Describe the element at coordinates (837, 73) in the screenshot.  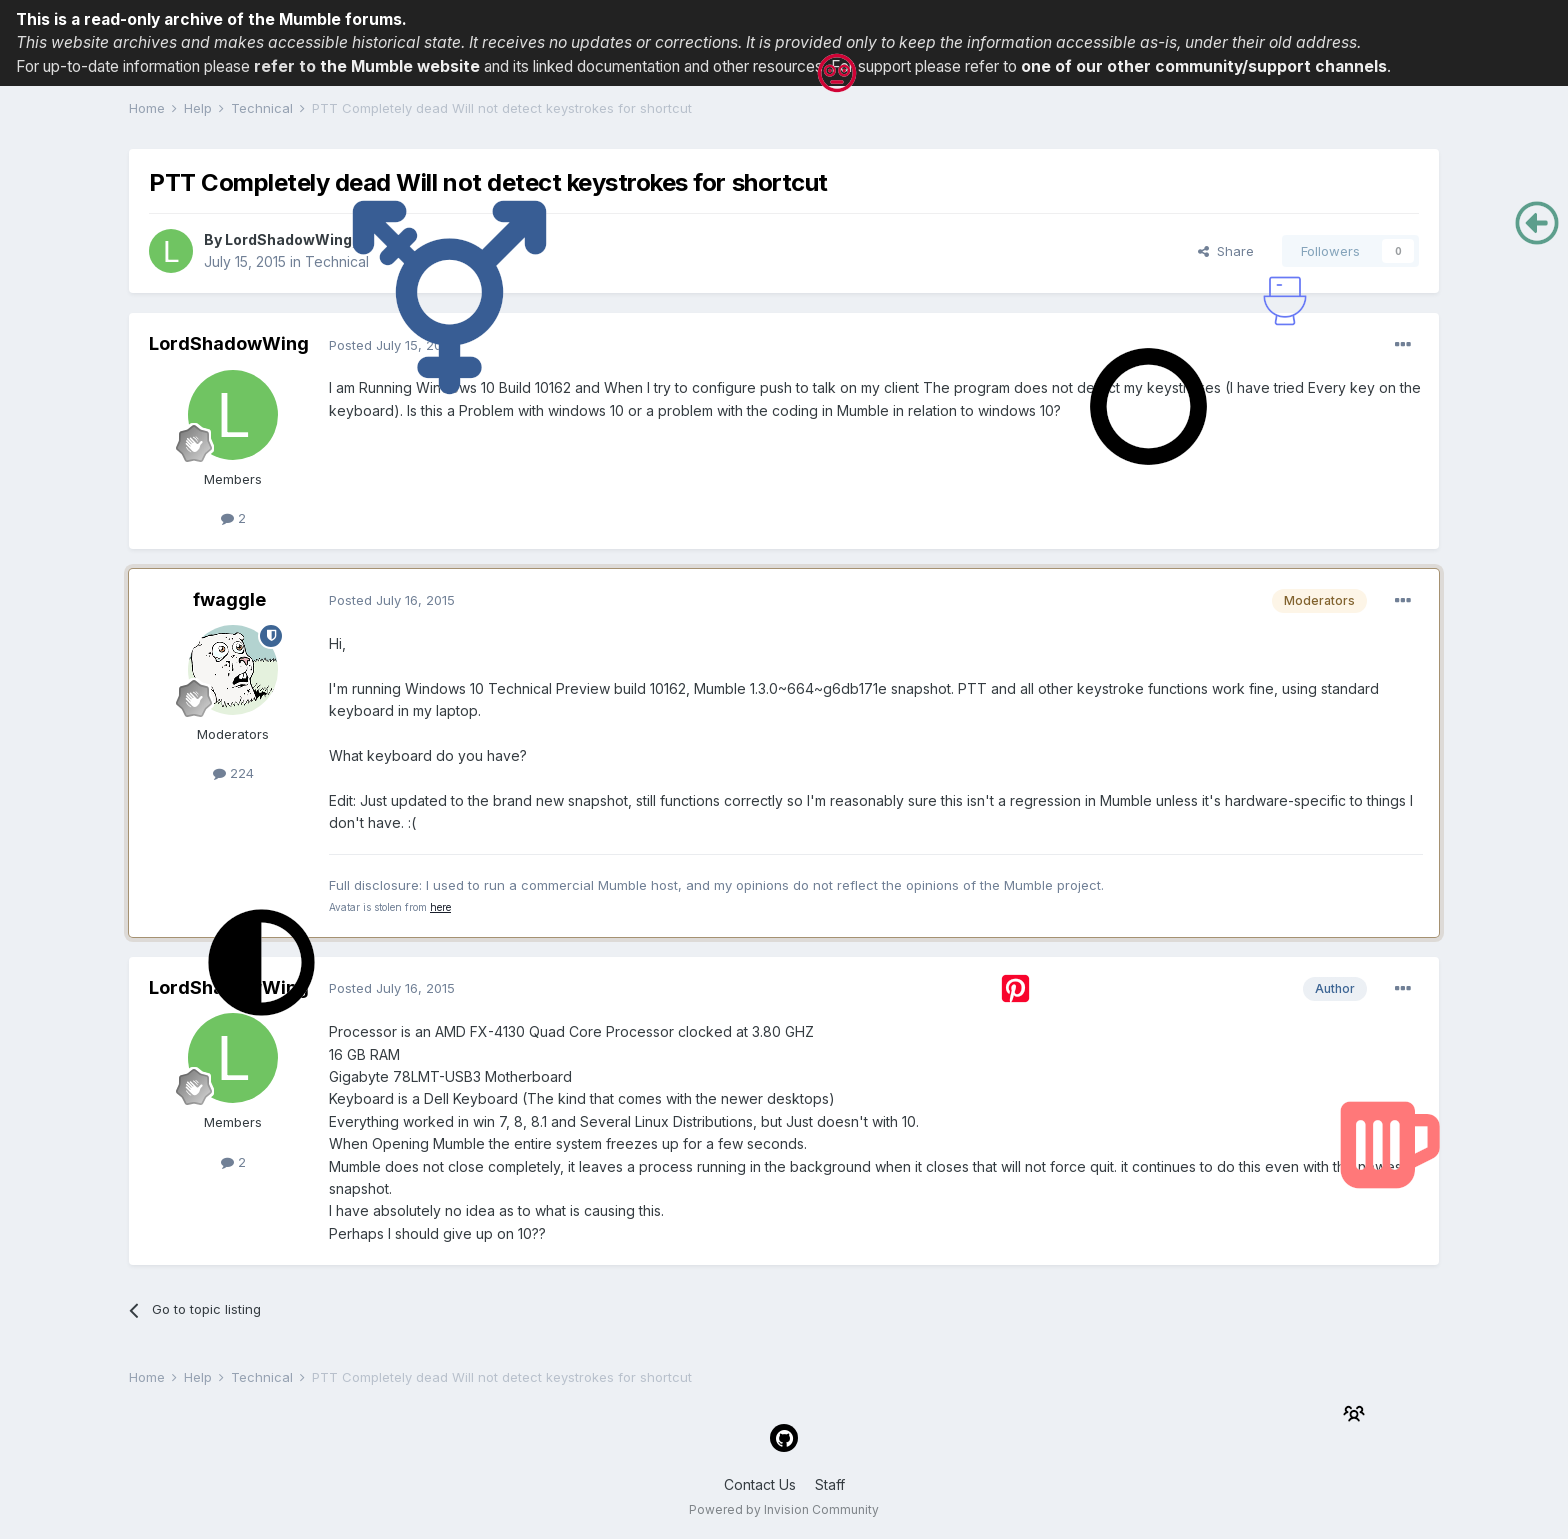
I see `react with embarrassment or surprise` at that location.